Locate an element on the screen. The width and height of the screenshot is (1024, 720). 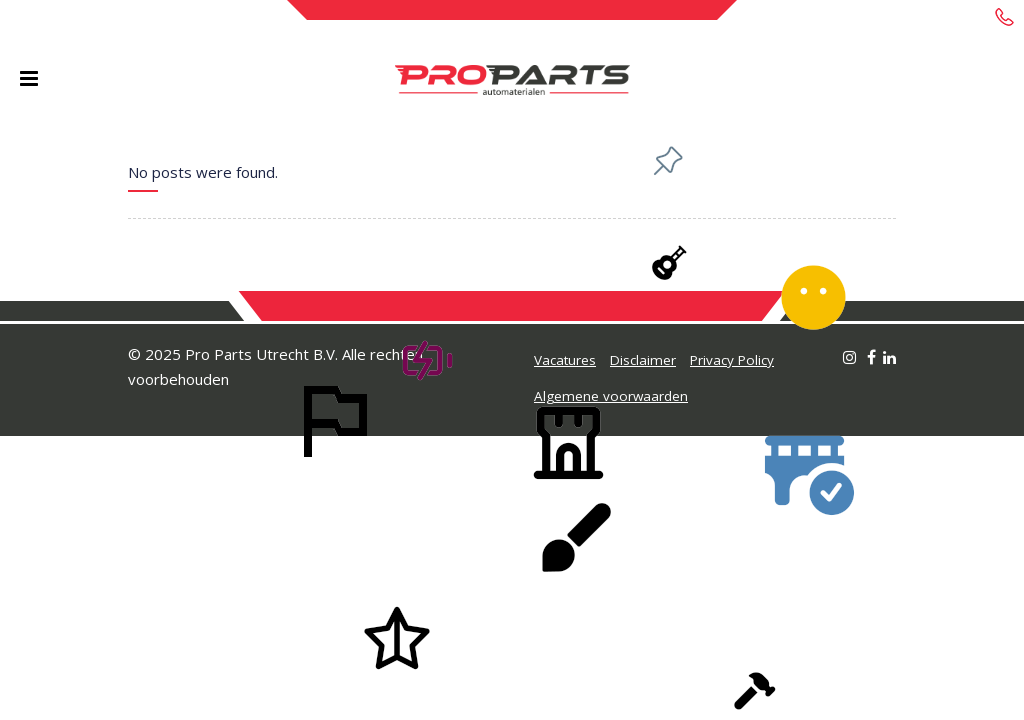
indicates a partial or half-star rating is located at coordinates (397, 641).